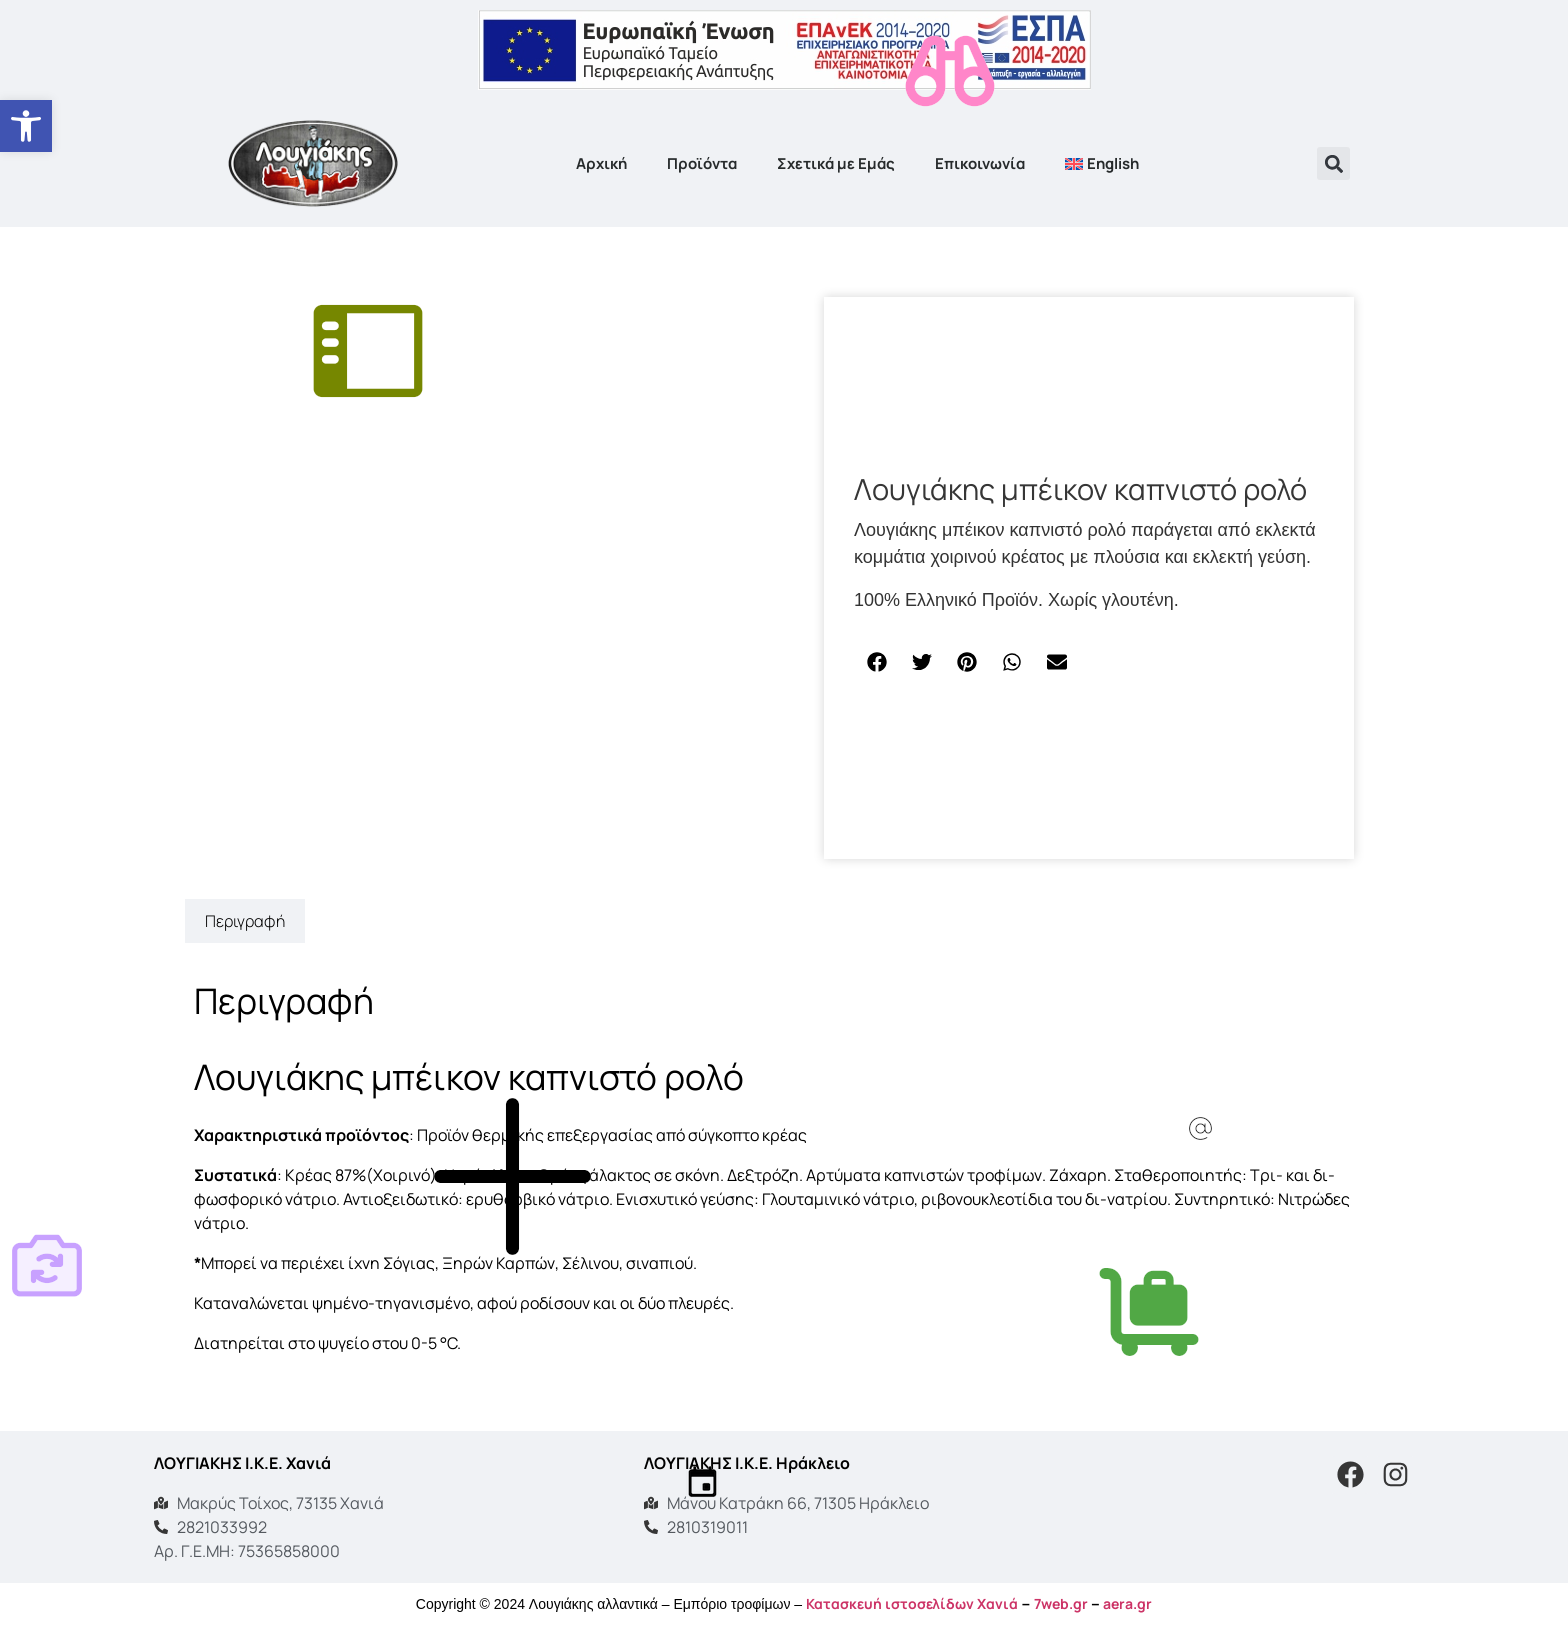 The image size is (1568, 1625). Describe the element at coordinates (950, 71) in the screenshot. I see `search or explore content` at that location.